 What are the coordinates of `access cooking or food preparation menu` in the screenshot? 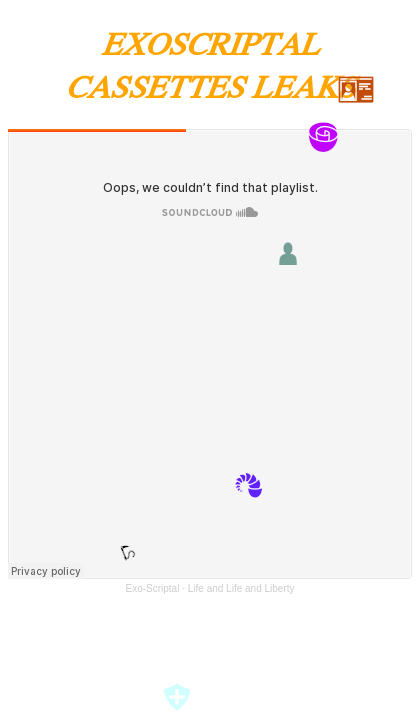 It's located at (248, 485).